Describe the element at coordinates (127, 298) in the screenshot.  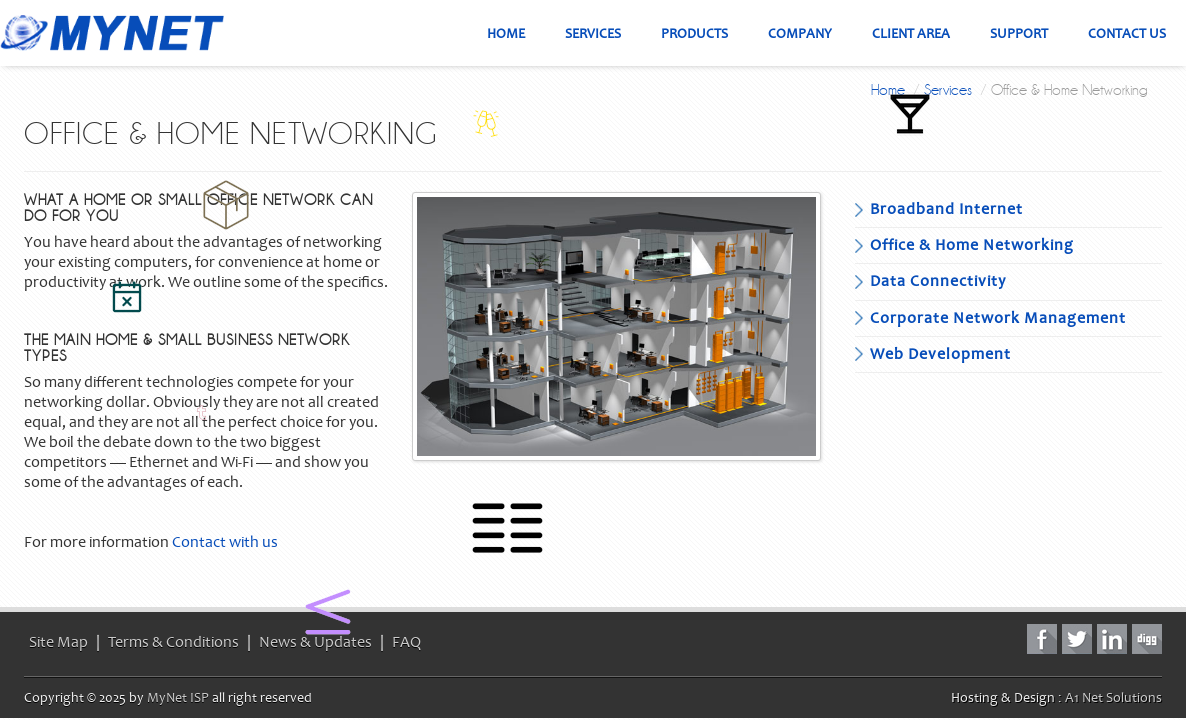
I see `cancel or delete a scheduled event` at that location.